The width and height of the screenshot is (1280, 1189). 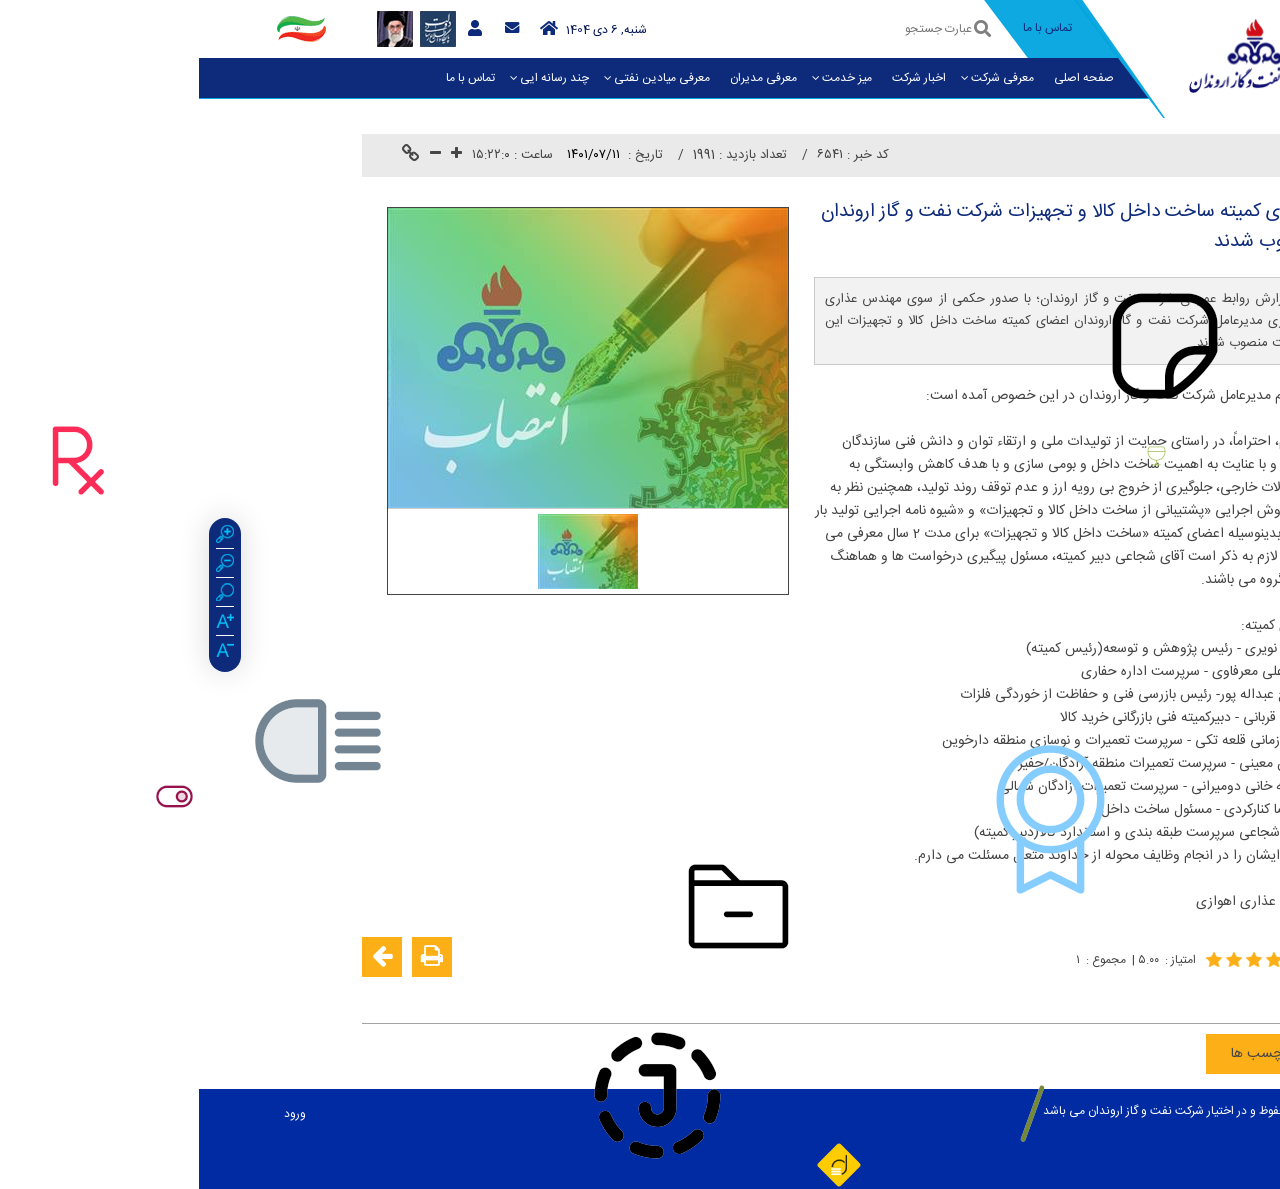 I want to click on toggle vehicle headlights on/off, so click(x=318, y=741).